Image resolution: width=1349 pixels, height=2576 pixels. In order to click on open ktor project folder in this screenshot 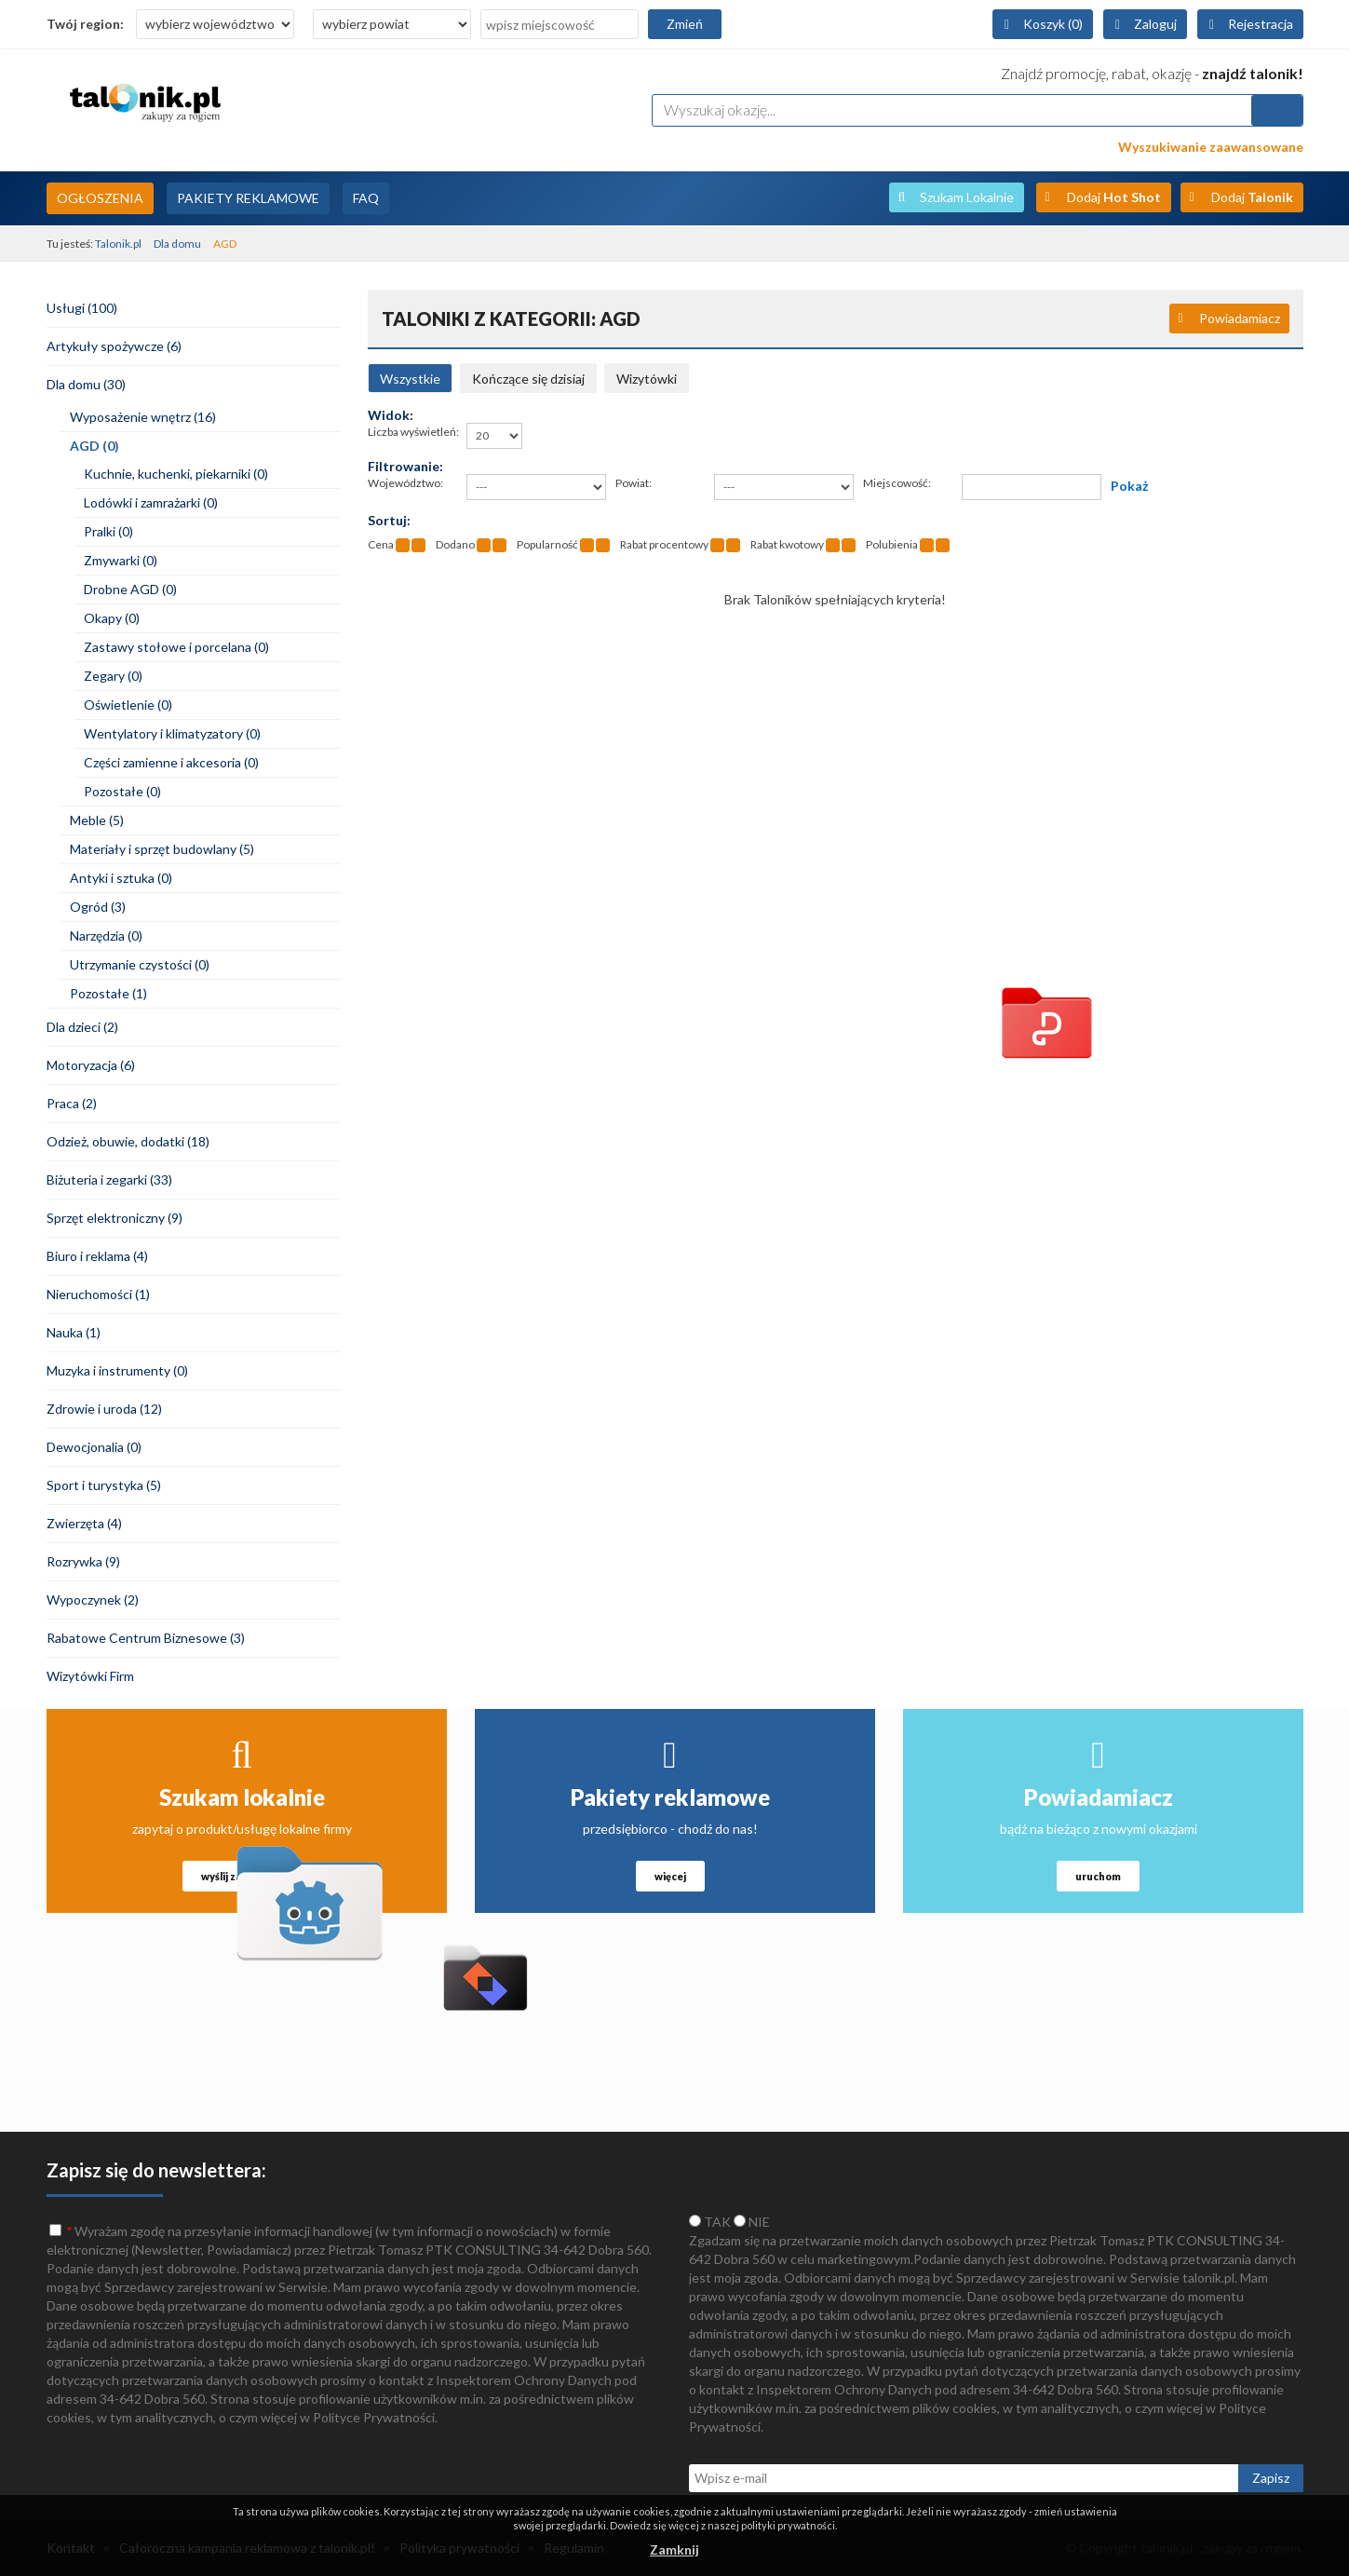, I will do `click(485, 1980)`.